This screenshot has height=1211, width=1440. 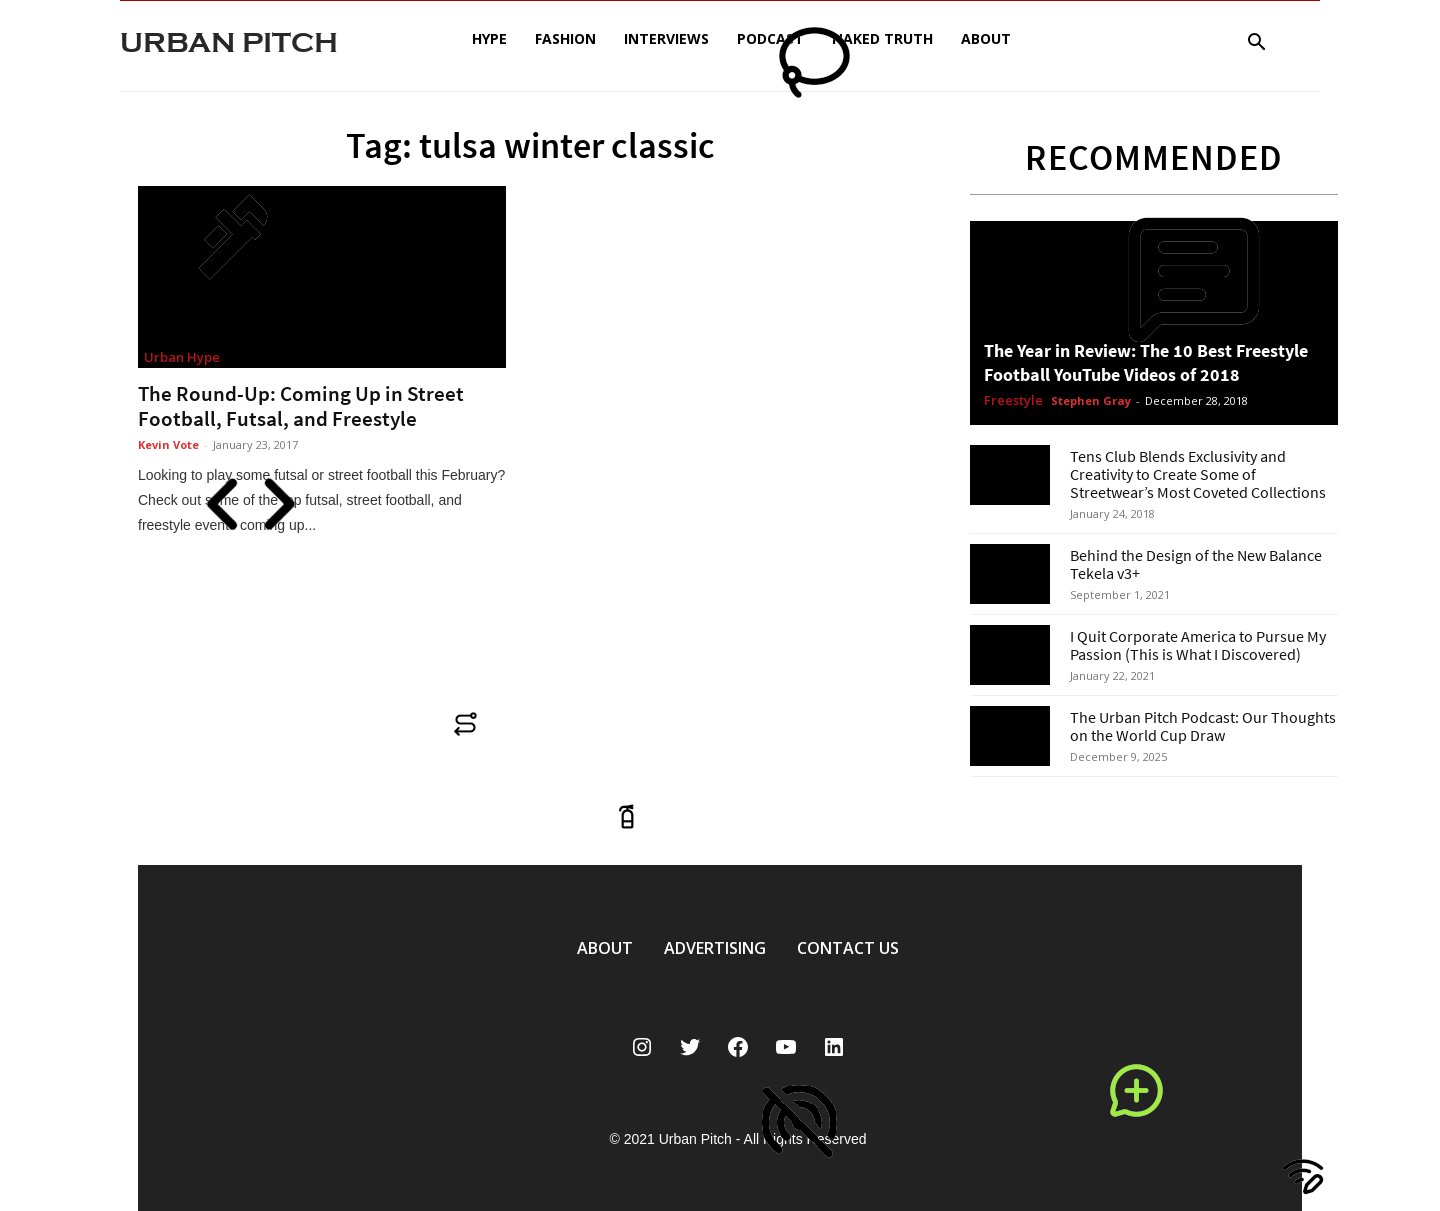 I want to click on access fire safety information, so click(x=627, y=816).